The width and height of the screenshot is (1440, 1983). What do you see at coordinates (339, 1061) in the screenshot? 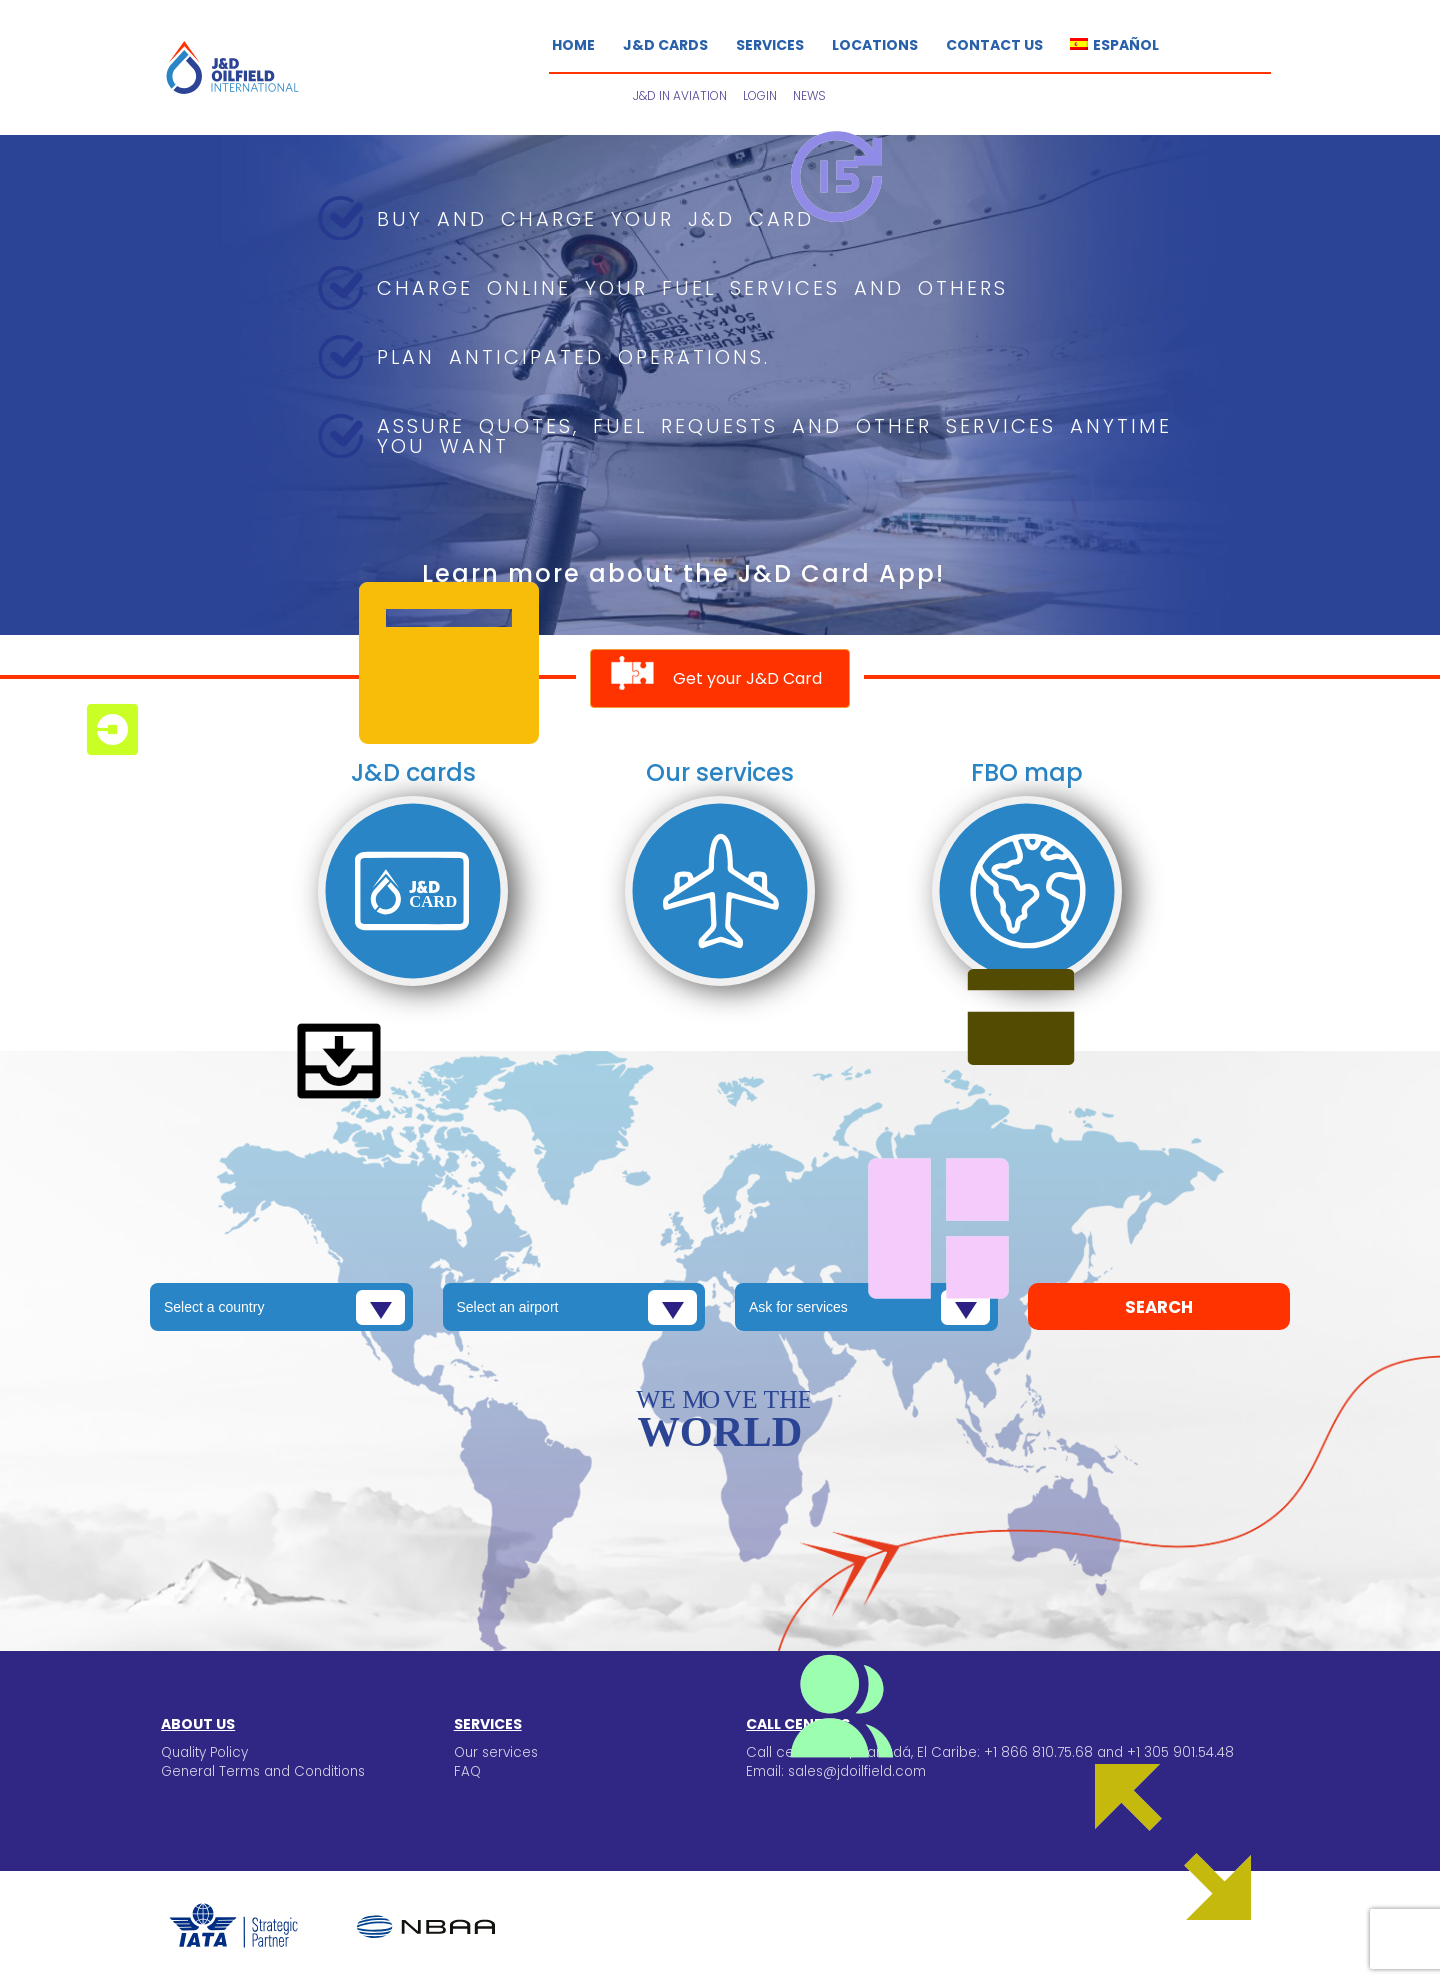
I see `import files or data into the application` at bounding box center [339, 1061].